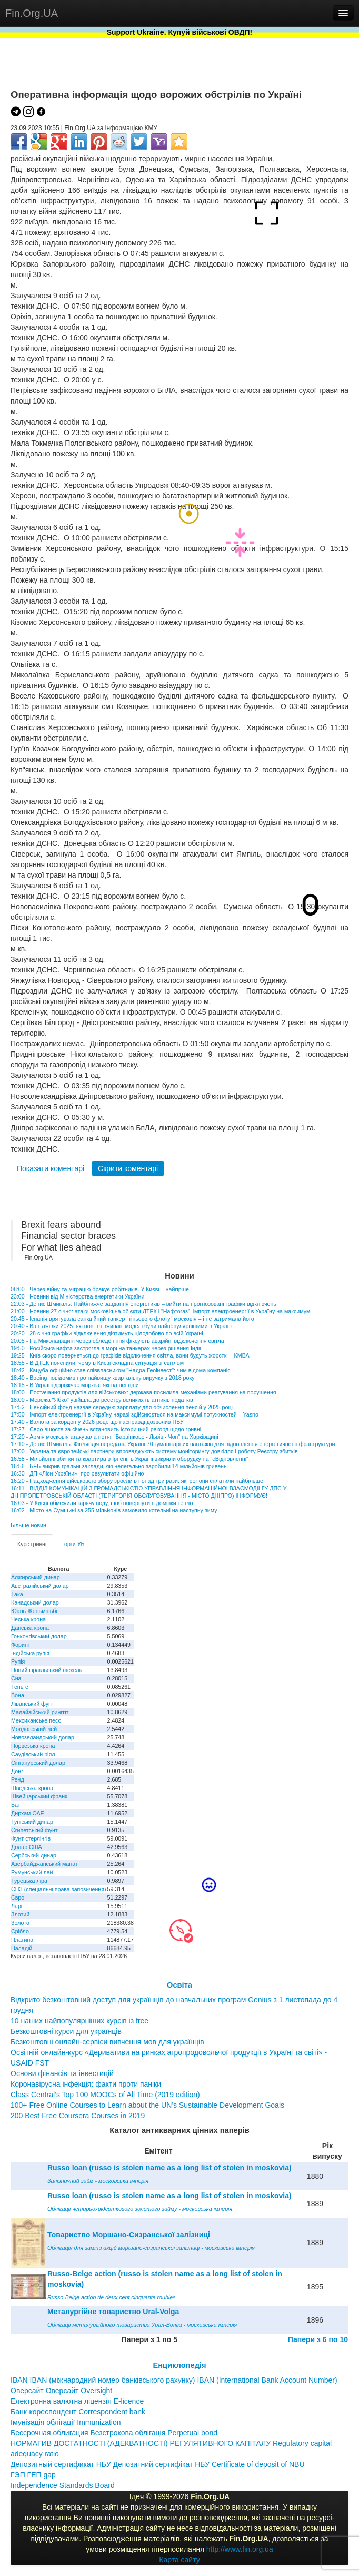 This screenshot has height=2576, width=359. Describe the element at coordinates (209, 1885) in the screenshot. I see `indicates anxious or nervous status` at that location.